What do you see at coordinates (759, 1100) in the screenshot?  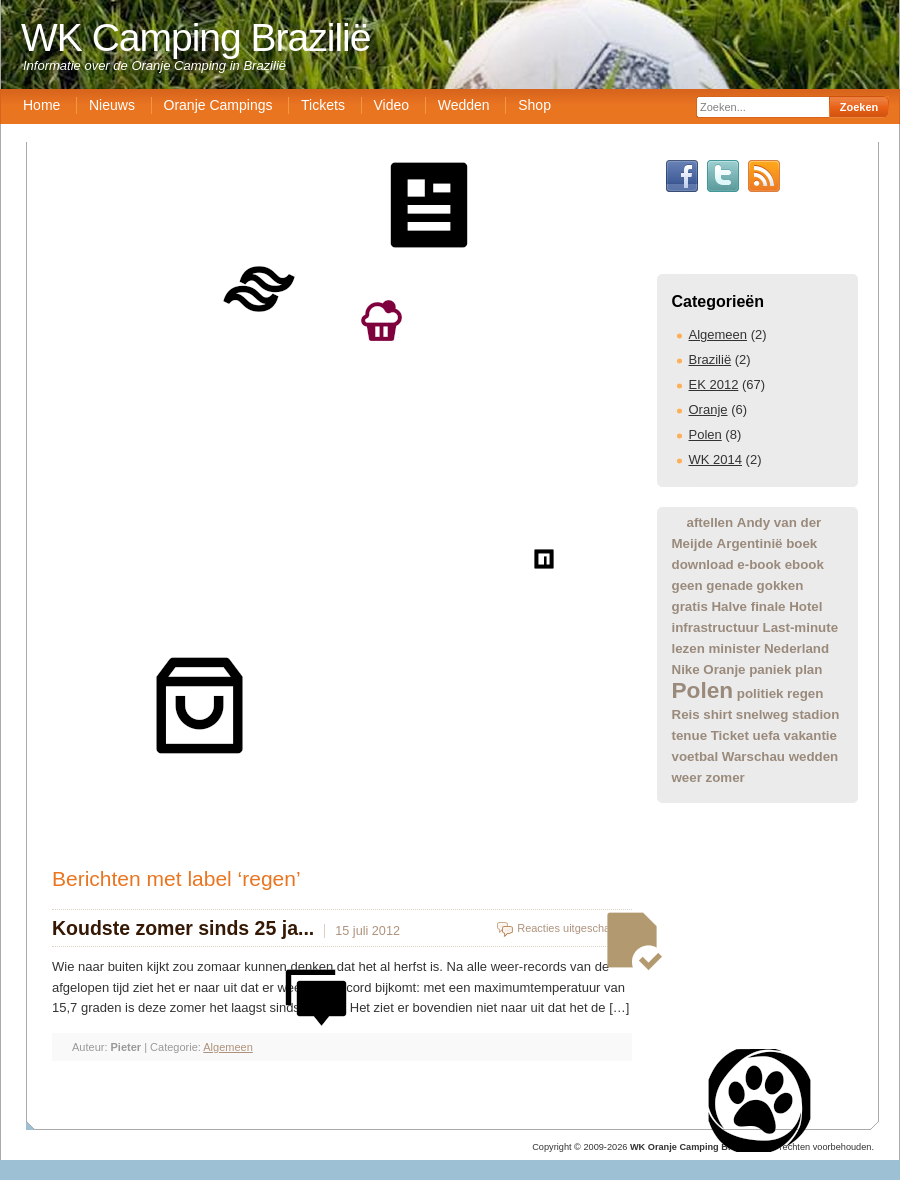 I see `visit Furry Network social platform` at bounding box center [759, 1100].